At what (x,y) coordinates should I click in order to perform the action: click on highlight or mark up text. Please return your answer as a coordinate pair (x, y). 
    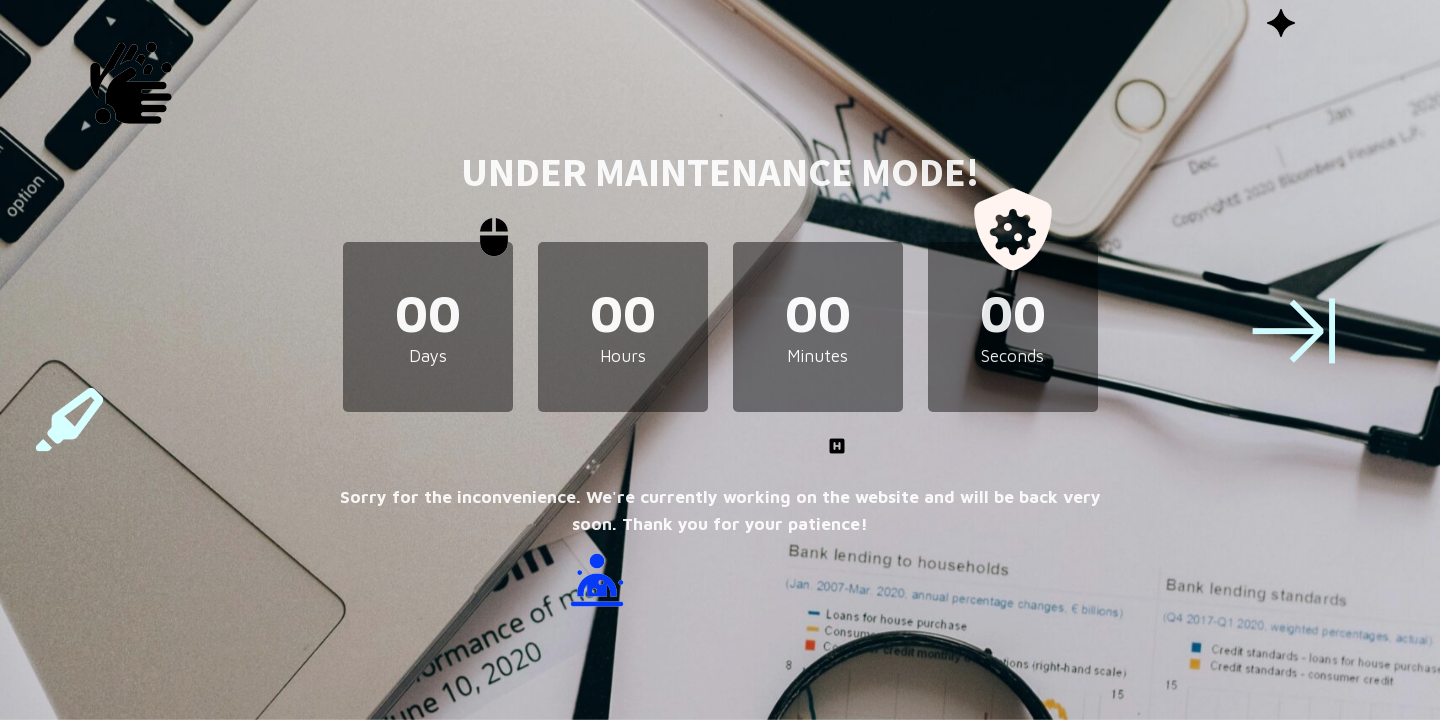
    Looking at the image, I should click on (71, 419).